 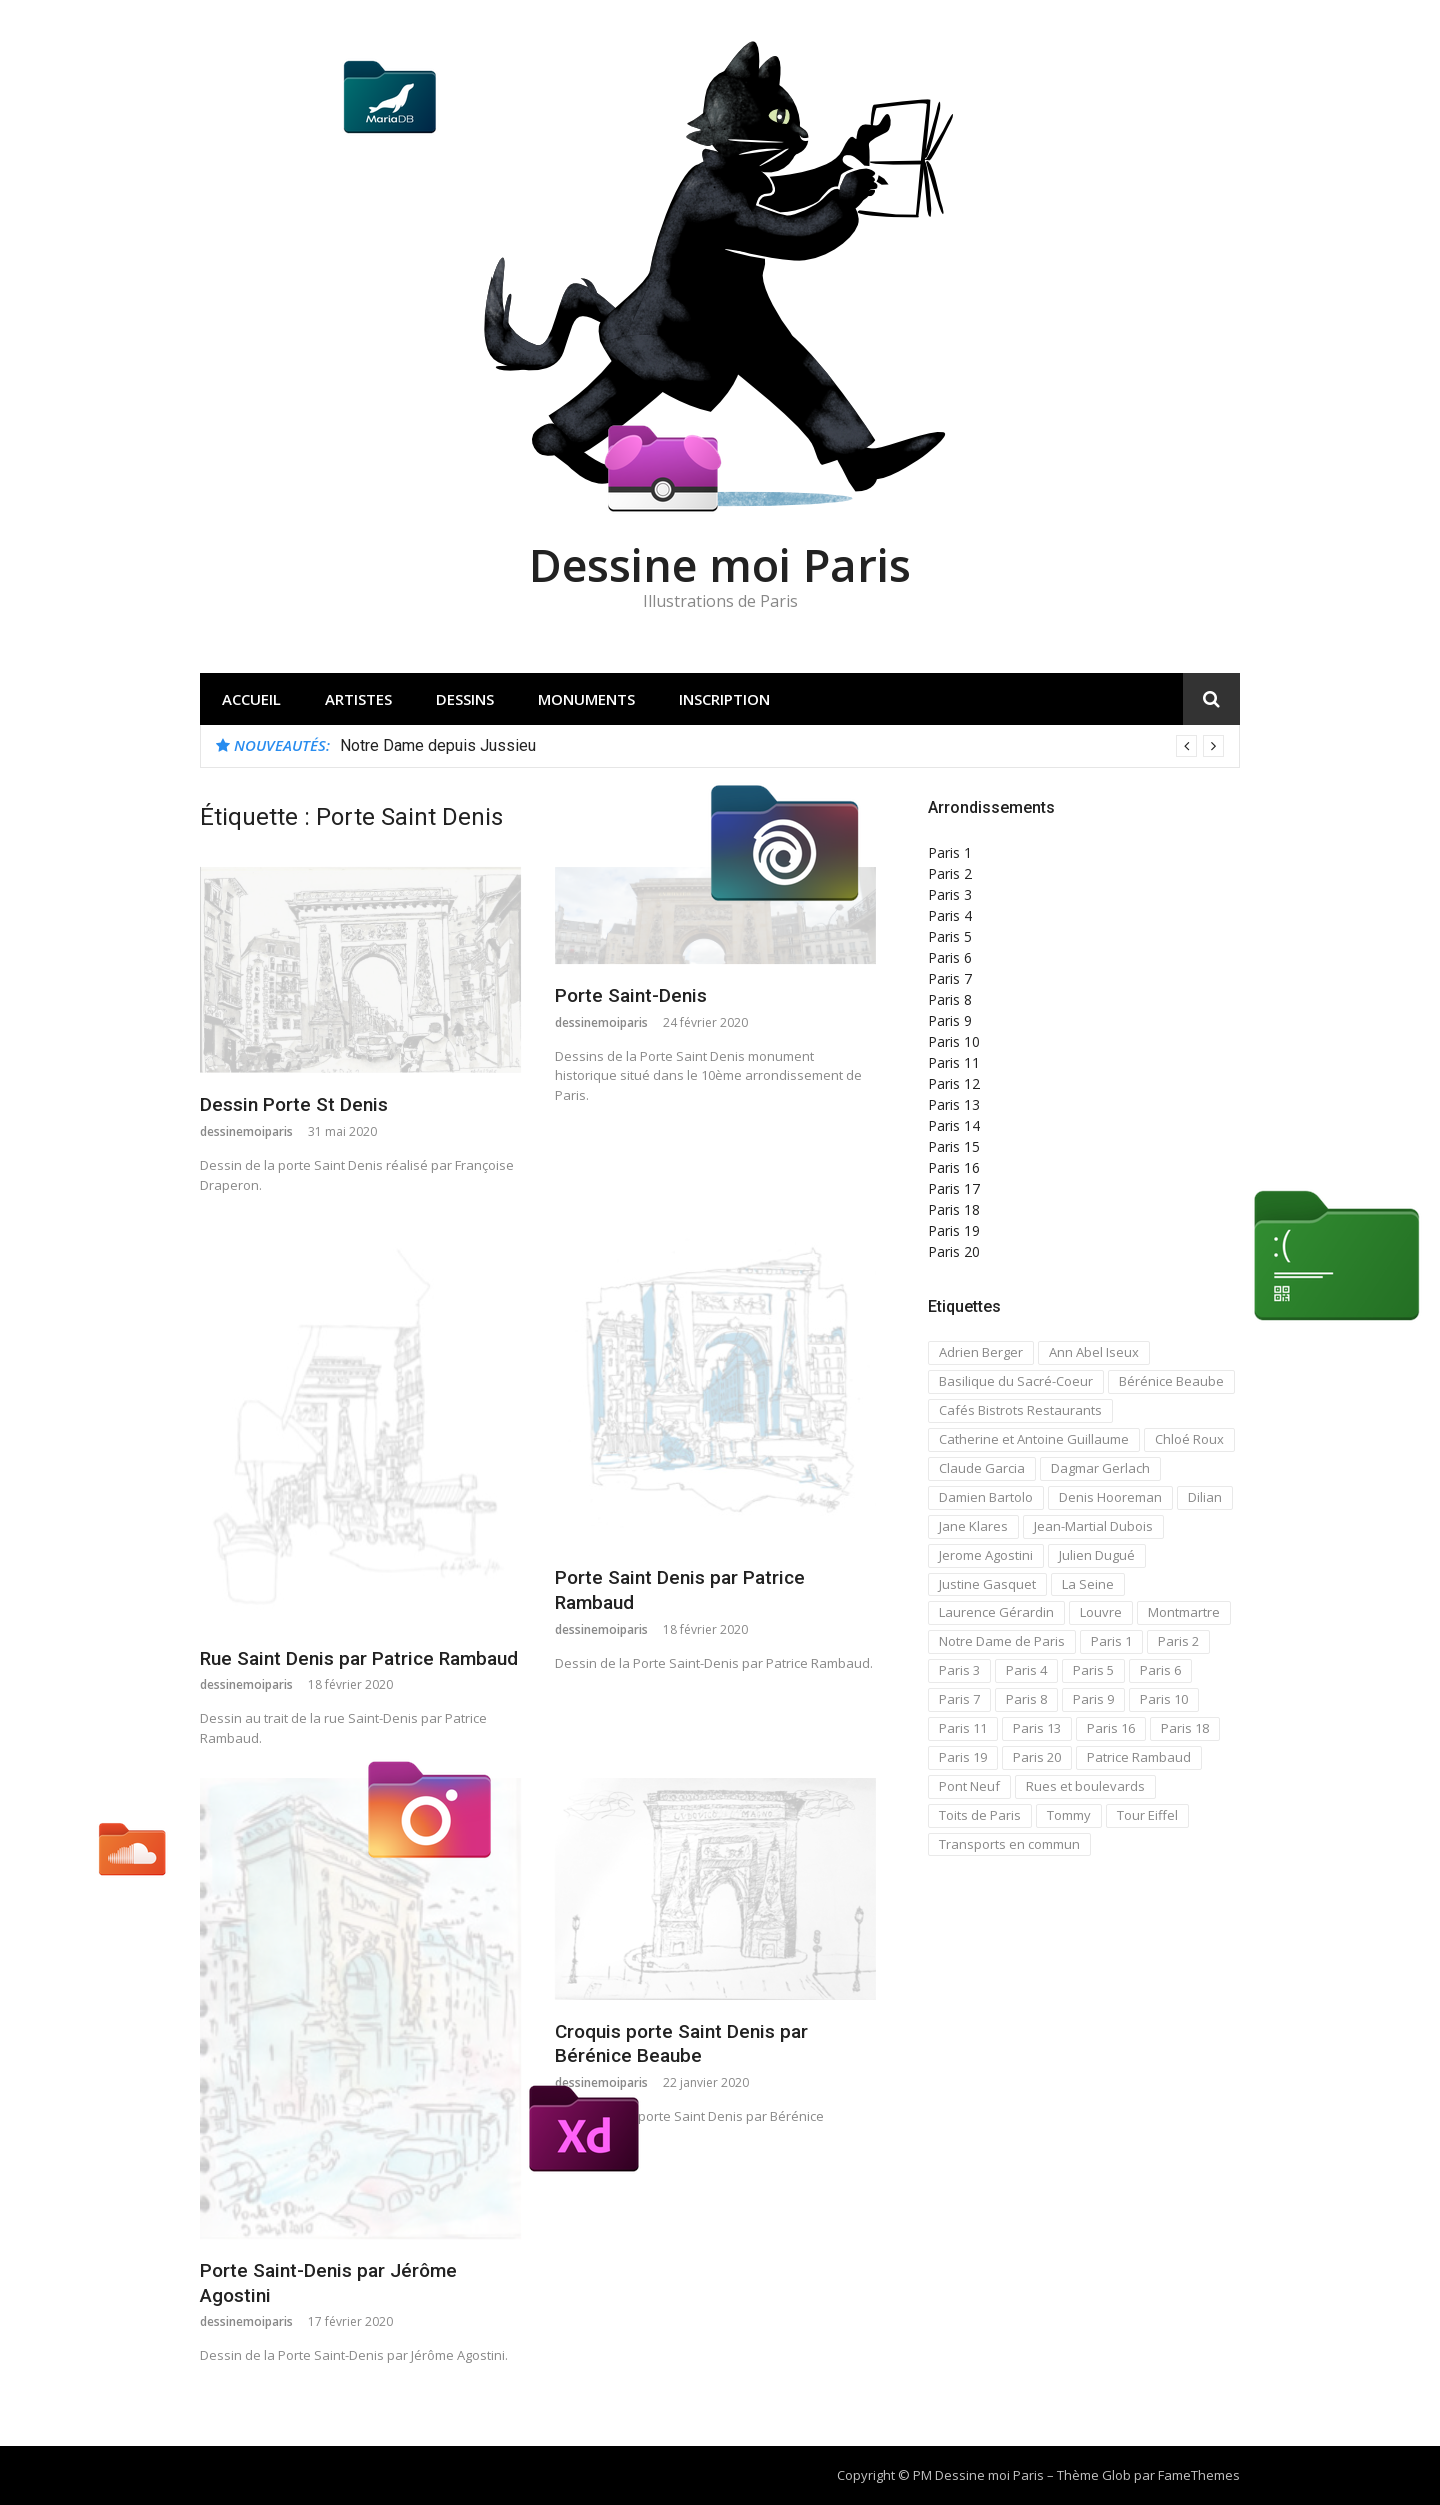 I want to click on open ubisoft connect game files folder, so click(x=784, y=847).